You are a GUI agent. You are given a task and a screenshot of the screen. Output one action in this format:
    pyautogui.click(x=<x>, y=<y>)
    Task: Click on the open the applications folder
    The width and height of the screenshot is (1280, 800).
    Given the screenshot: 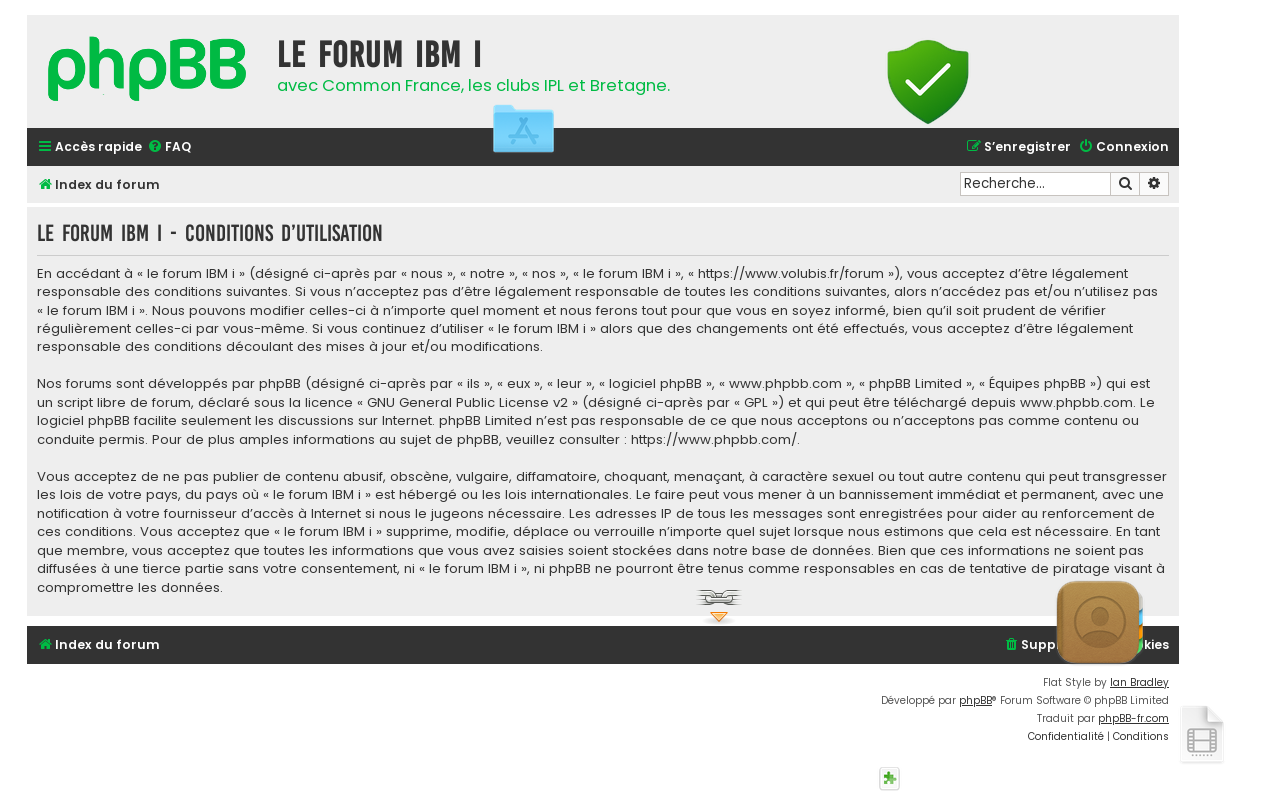 What is the action you would take?
    pyautogui.click(x=523, y=128)
    